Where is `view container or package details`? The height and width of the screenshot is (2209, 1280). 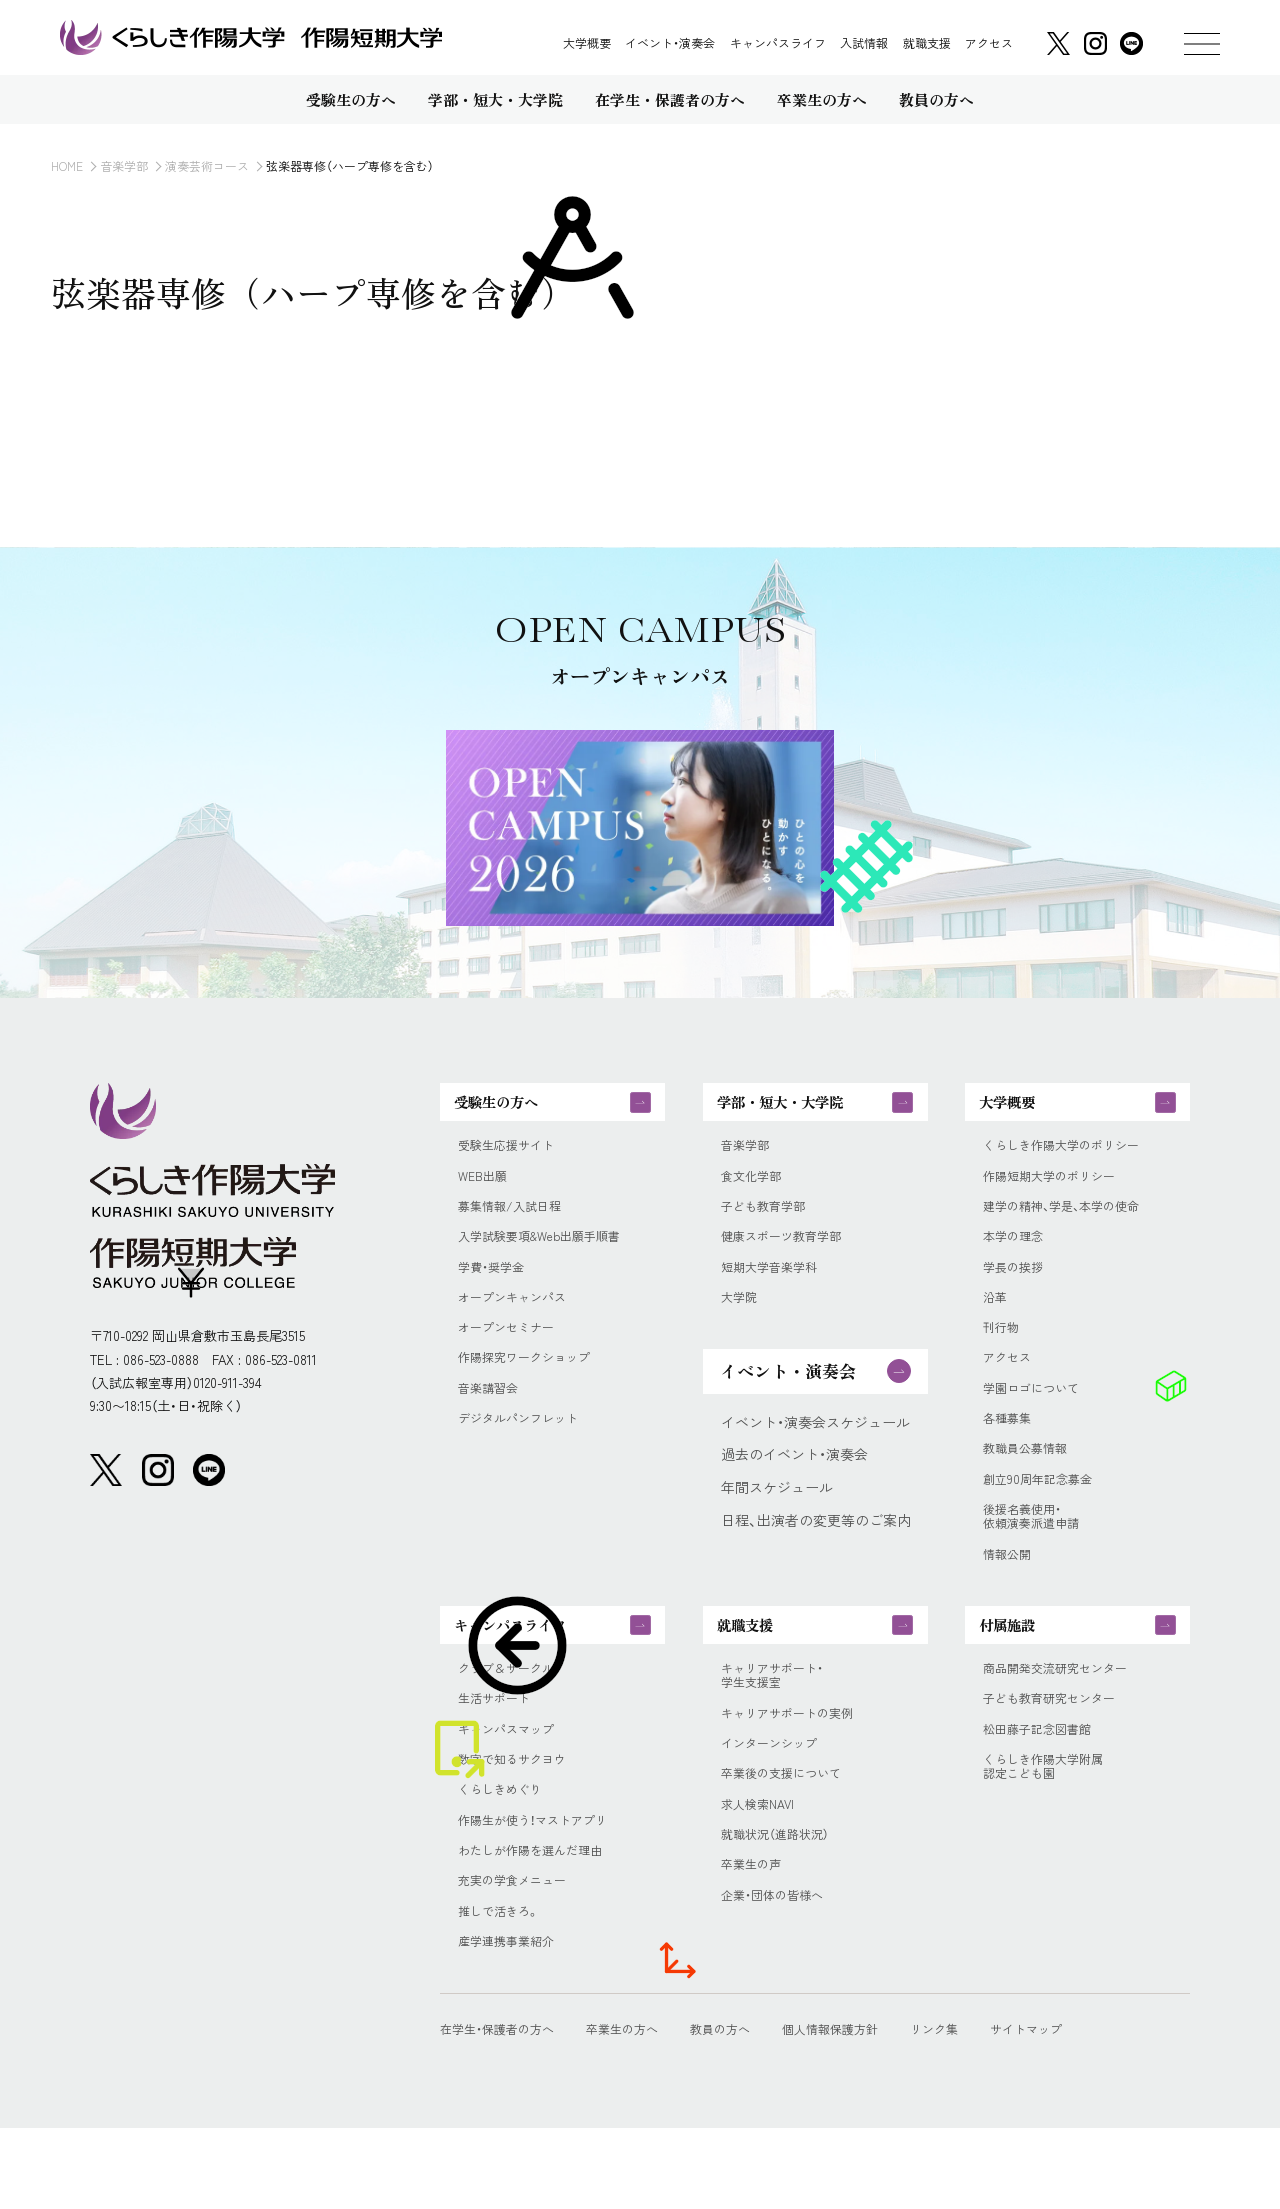
view container or package details is located at coordinates (1171, 1386).